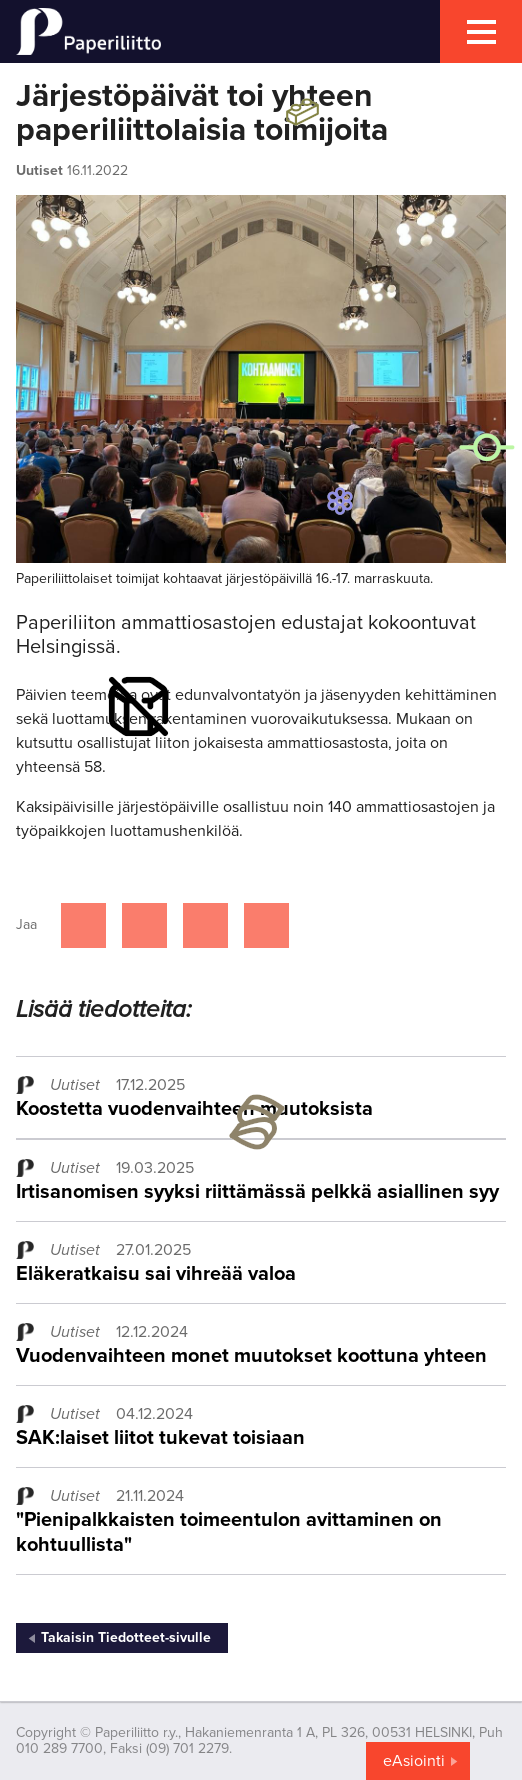 The width and height of the screenshot is (522, 1780). Describe the element at coordinates (487, 448) in the screenshot. I see `view commit details in a repository` at that location.